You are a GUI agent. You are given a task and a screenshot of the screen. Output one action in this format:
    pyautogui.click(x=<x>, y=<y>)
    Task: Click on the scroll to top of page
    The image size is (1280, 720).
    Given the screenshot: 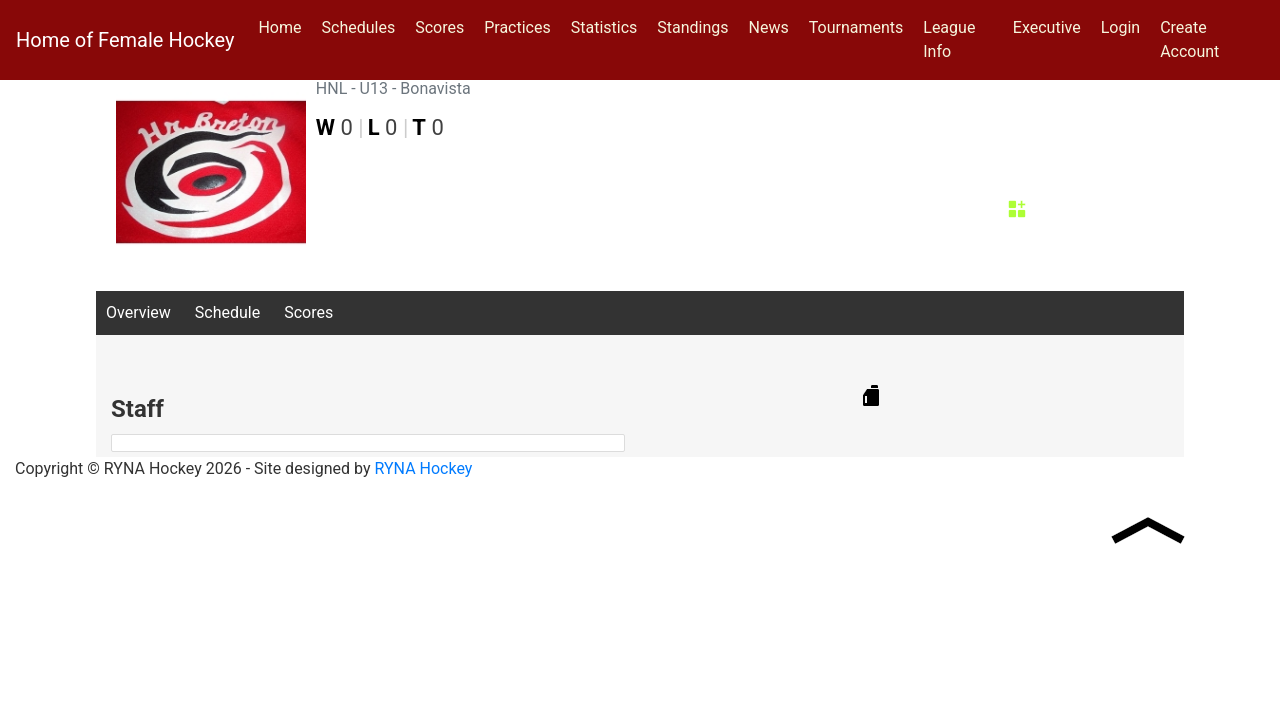 What is the action you would take?
    pyautogui.click(x=1148, y=532)
    